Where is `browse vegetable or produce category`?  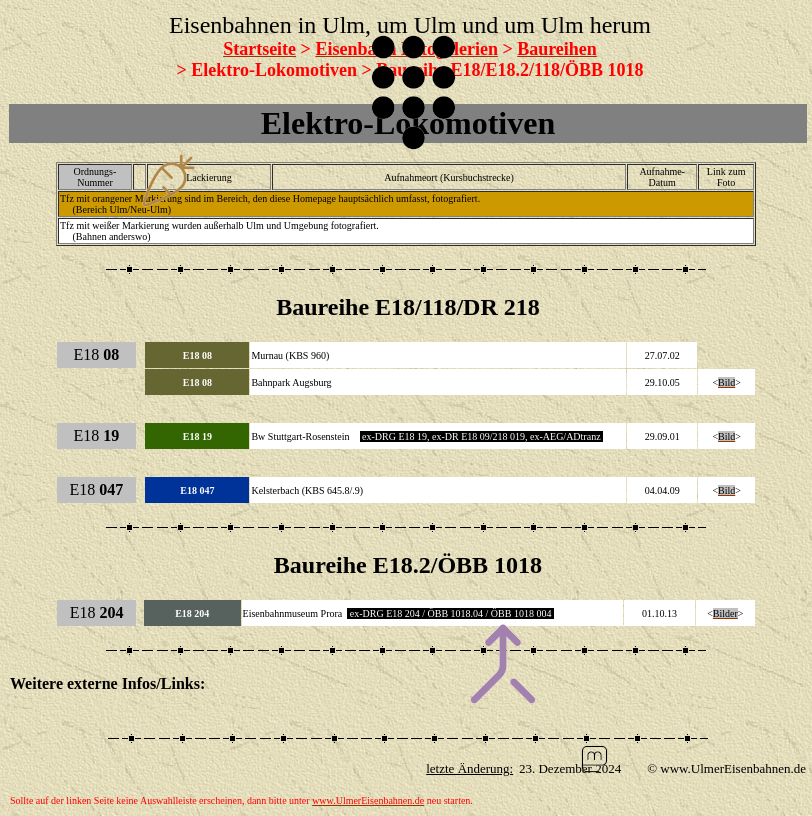 browse vegetable or produce category is located at coordinates (167, 181).